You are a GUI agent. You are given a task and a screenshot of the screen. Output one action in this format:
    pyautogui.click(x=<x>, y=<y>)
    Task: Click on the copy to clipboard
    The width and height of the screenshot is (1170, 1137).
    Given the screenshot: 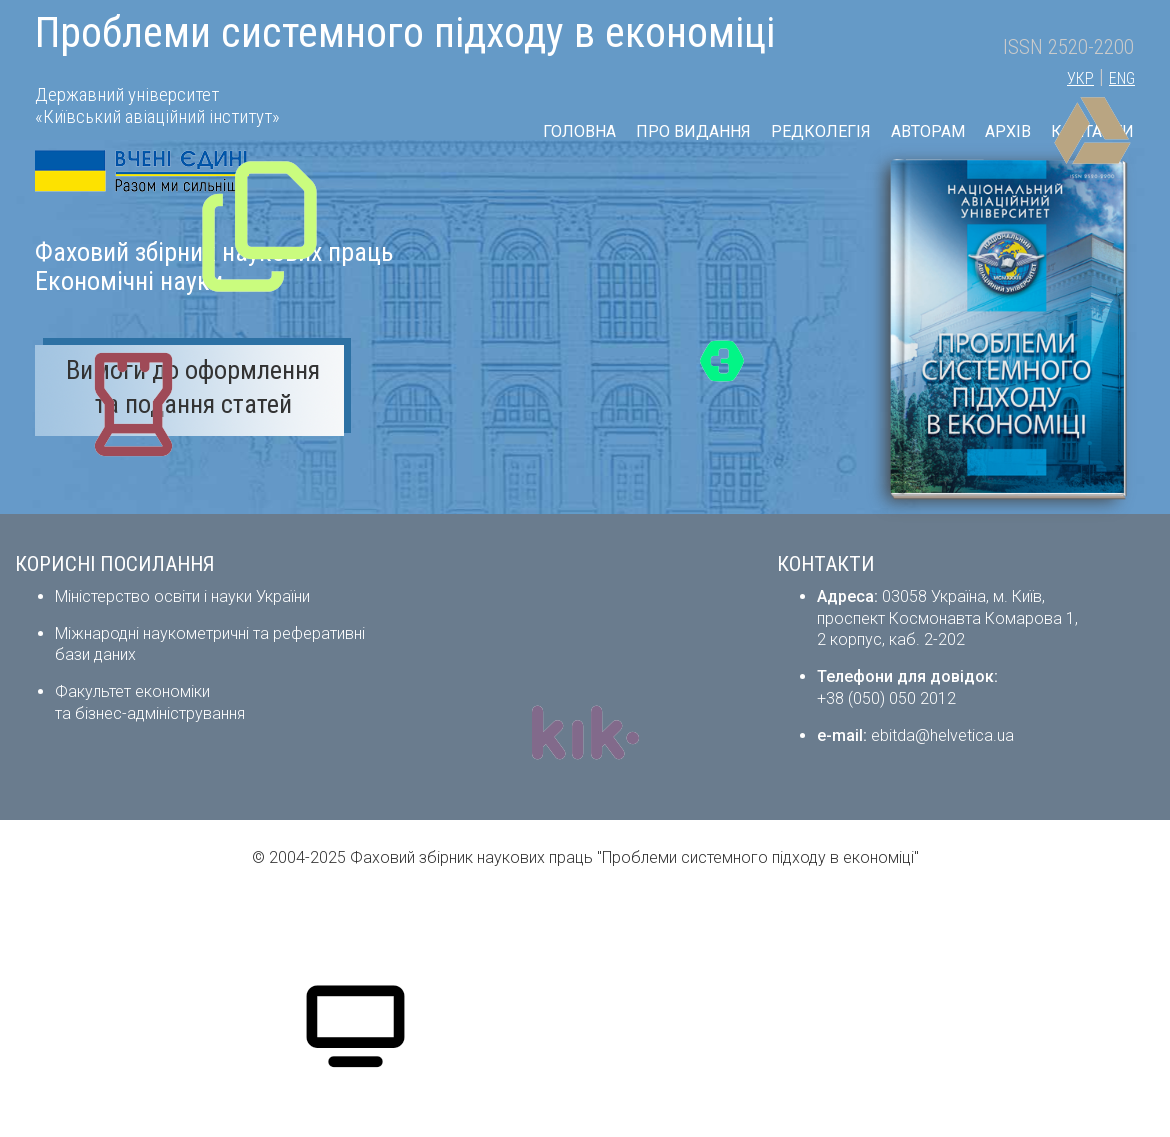 What is the action you would take?
    pyautogui.click(x=259, y=226)
    